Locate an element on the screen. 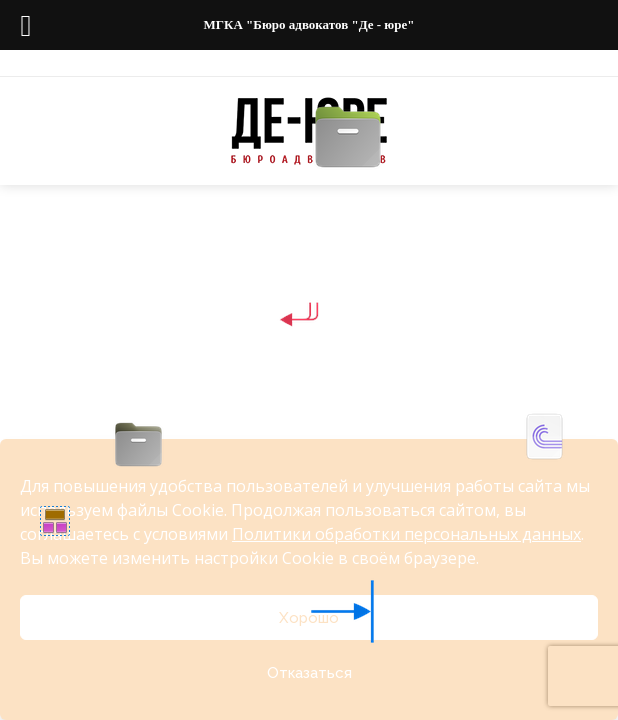 The width and height of the screenshot is (618, 720). open the file manager is located at coordinates (348, 137).